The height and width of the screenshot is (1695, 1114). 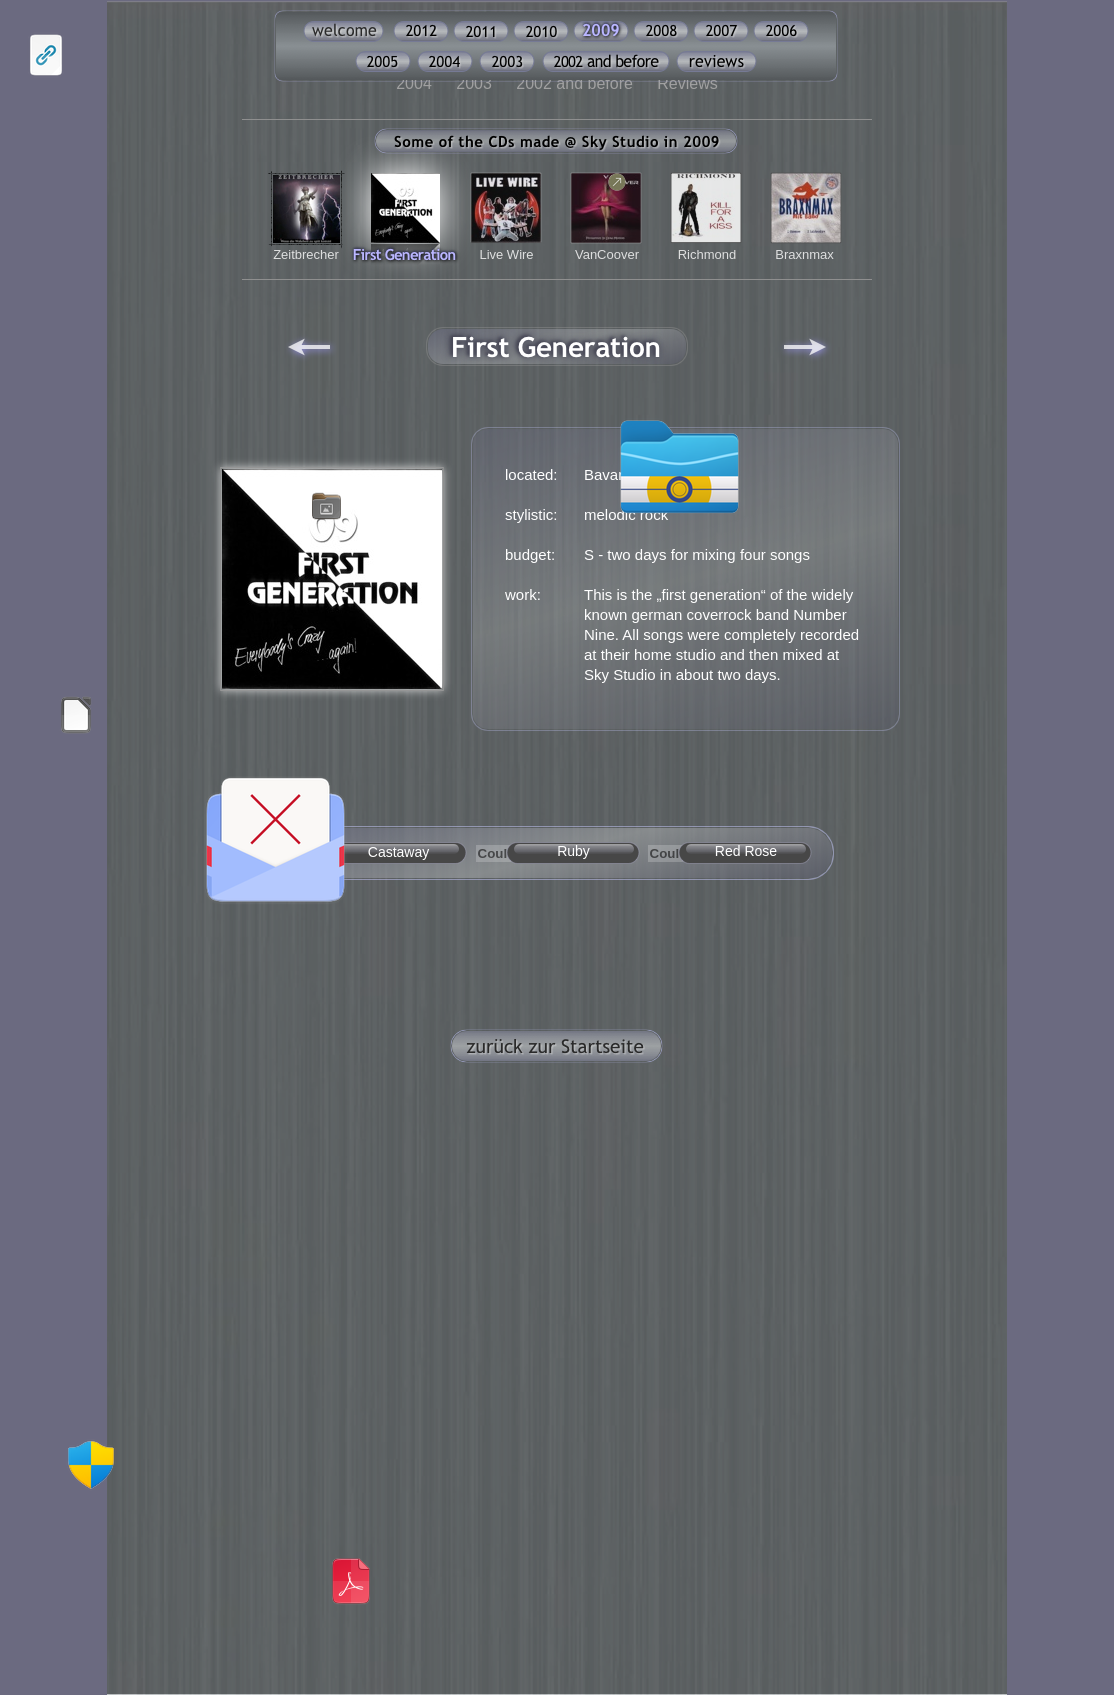 What do you see at coordinates (76, 715) in the screenshot?
I see `open libreoffice start center` at bounding box center [76, 715].